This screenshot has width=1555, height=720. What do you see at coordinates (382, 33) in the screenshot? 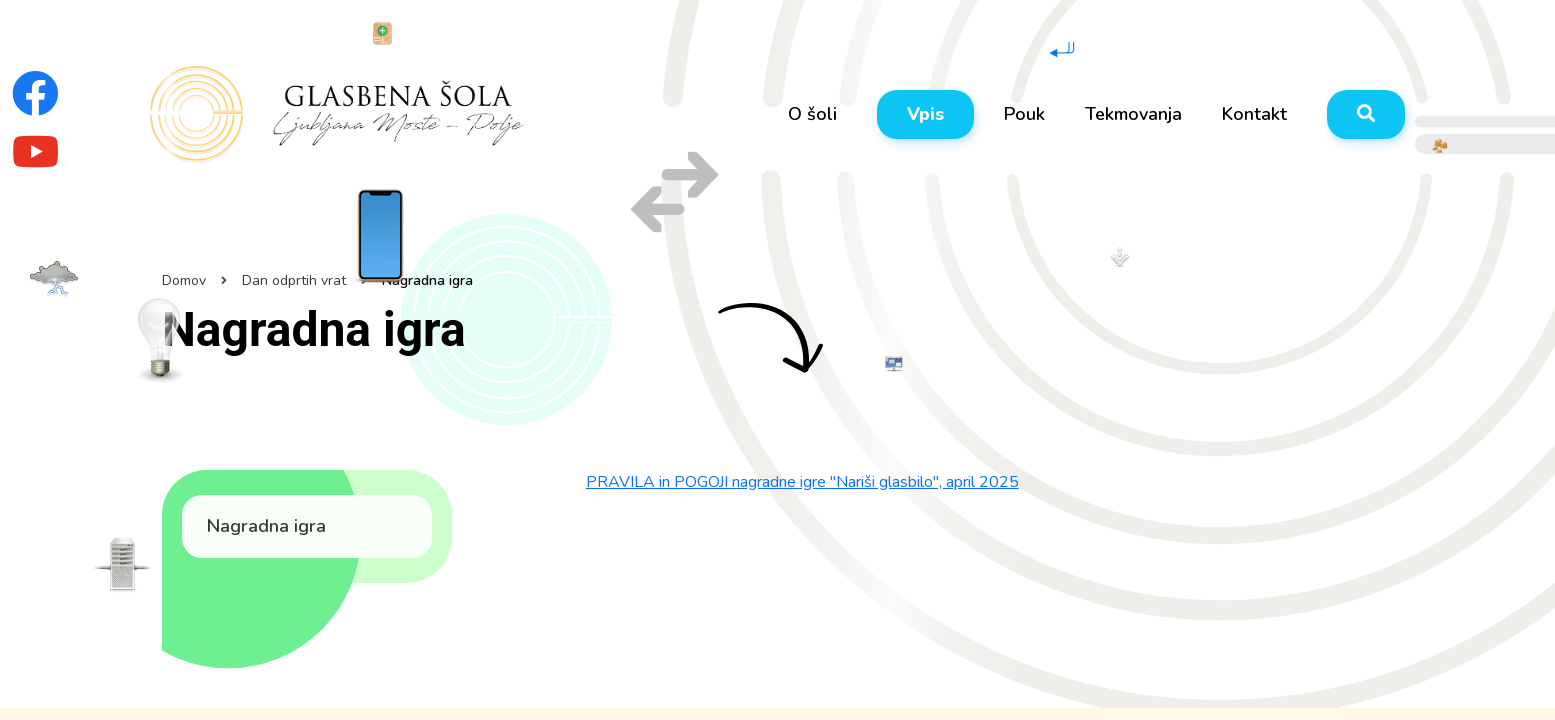
I see `add a new software package` at bounding box center [382, 33].